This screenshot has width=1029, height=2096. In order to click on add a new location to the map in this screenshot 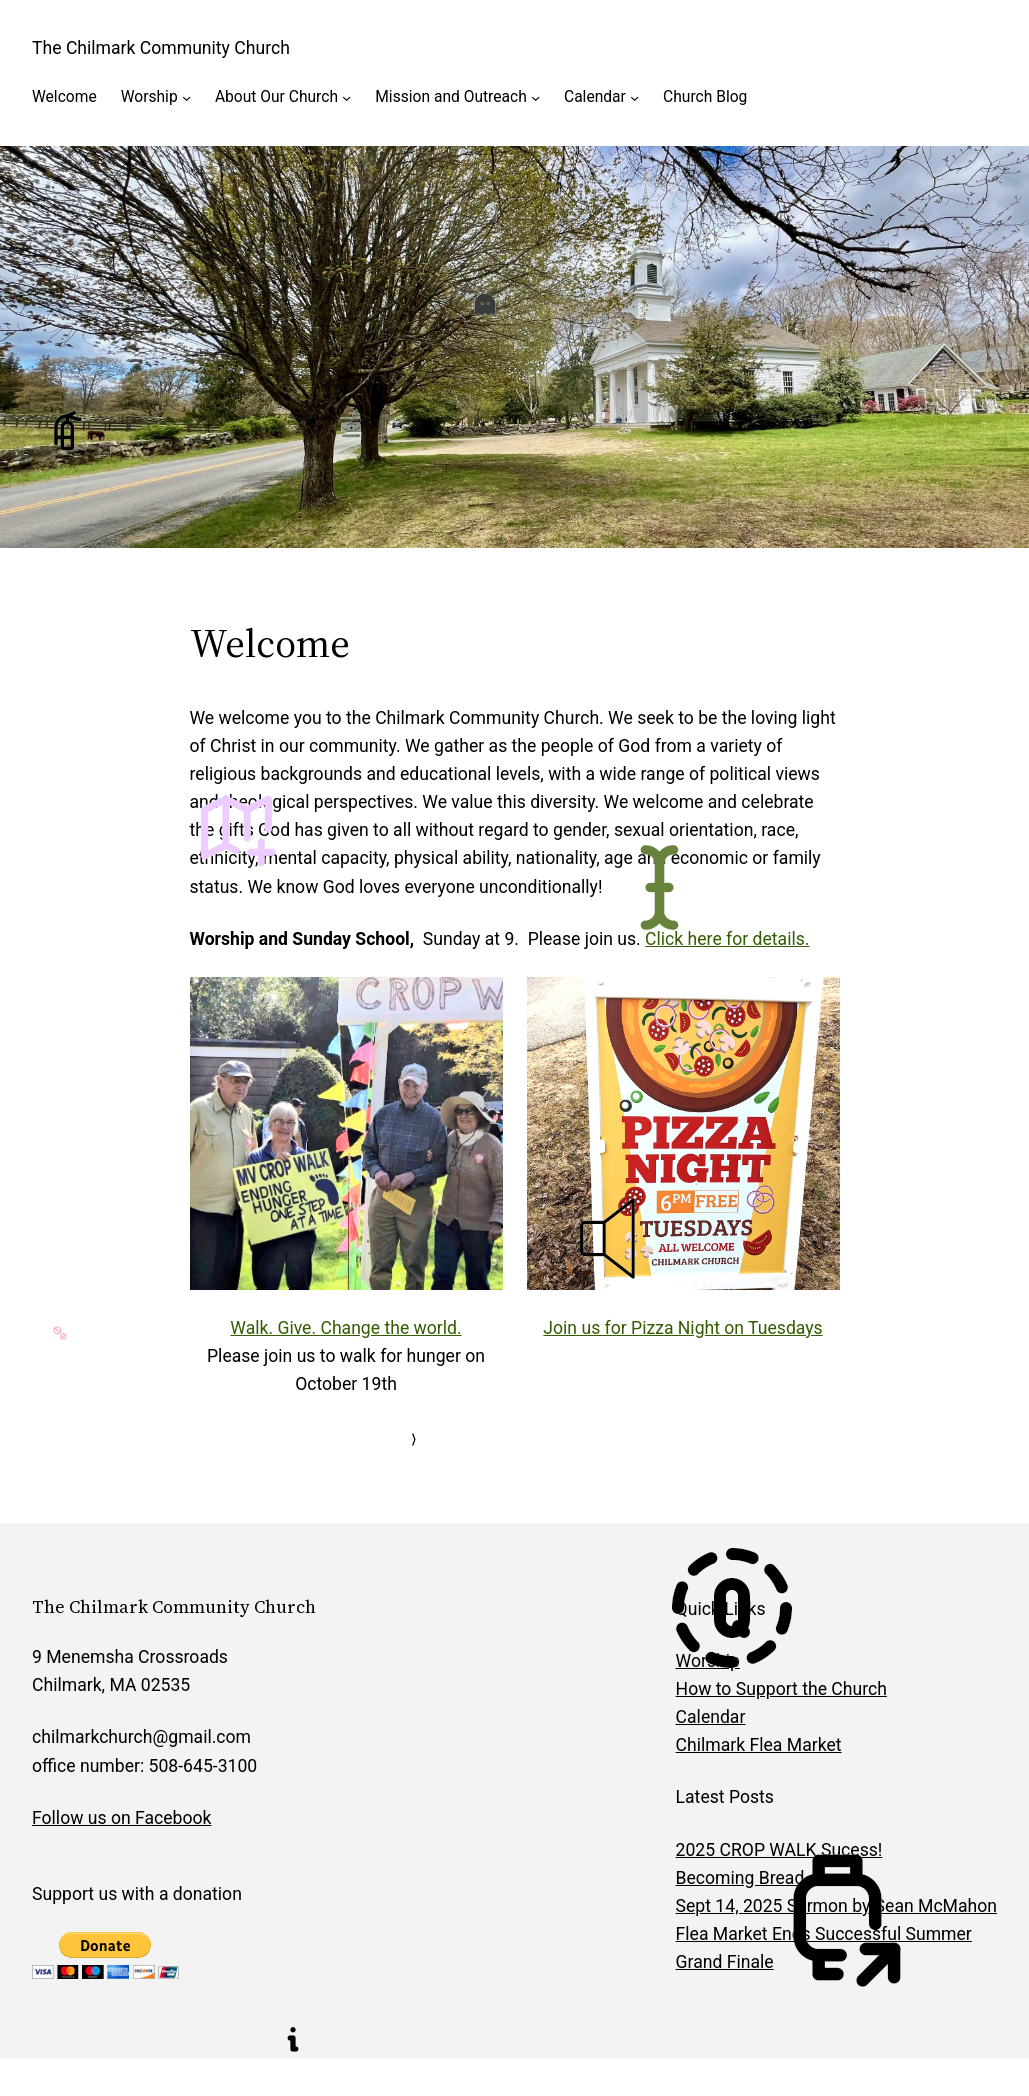, I will do `click(236, 827)`.